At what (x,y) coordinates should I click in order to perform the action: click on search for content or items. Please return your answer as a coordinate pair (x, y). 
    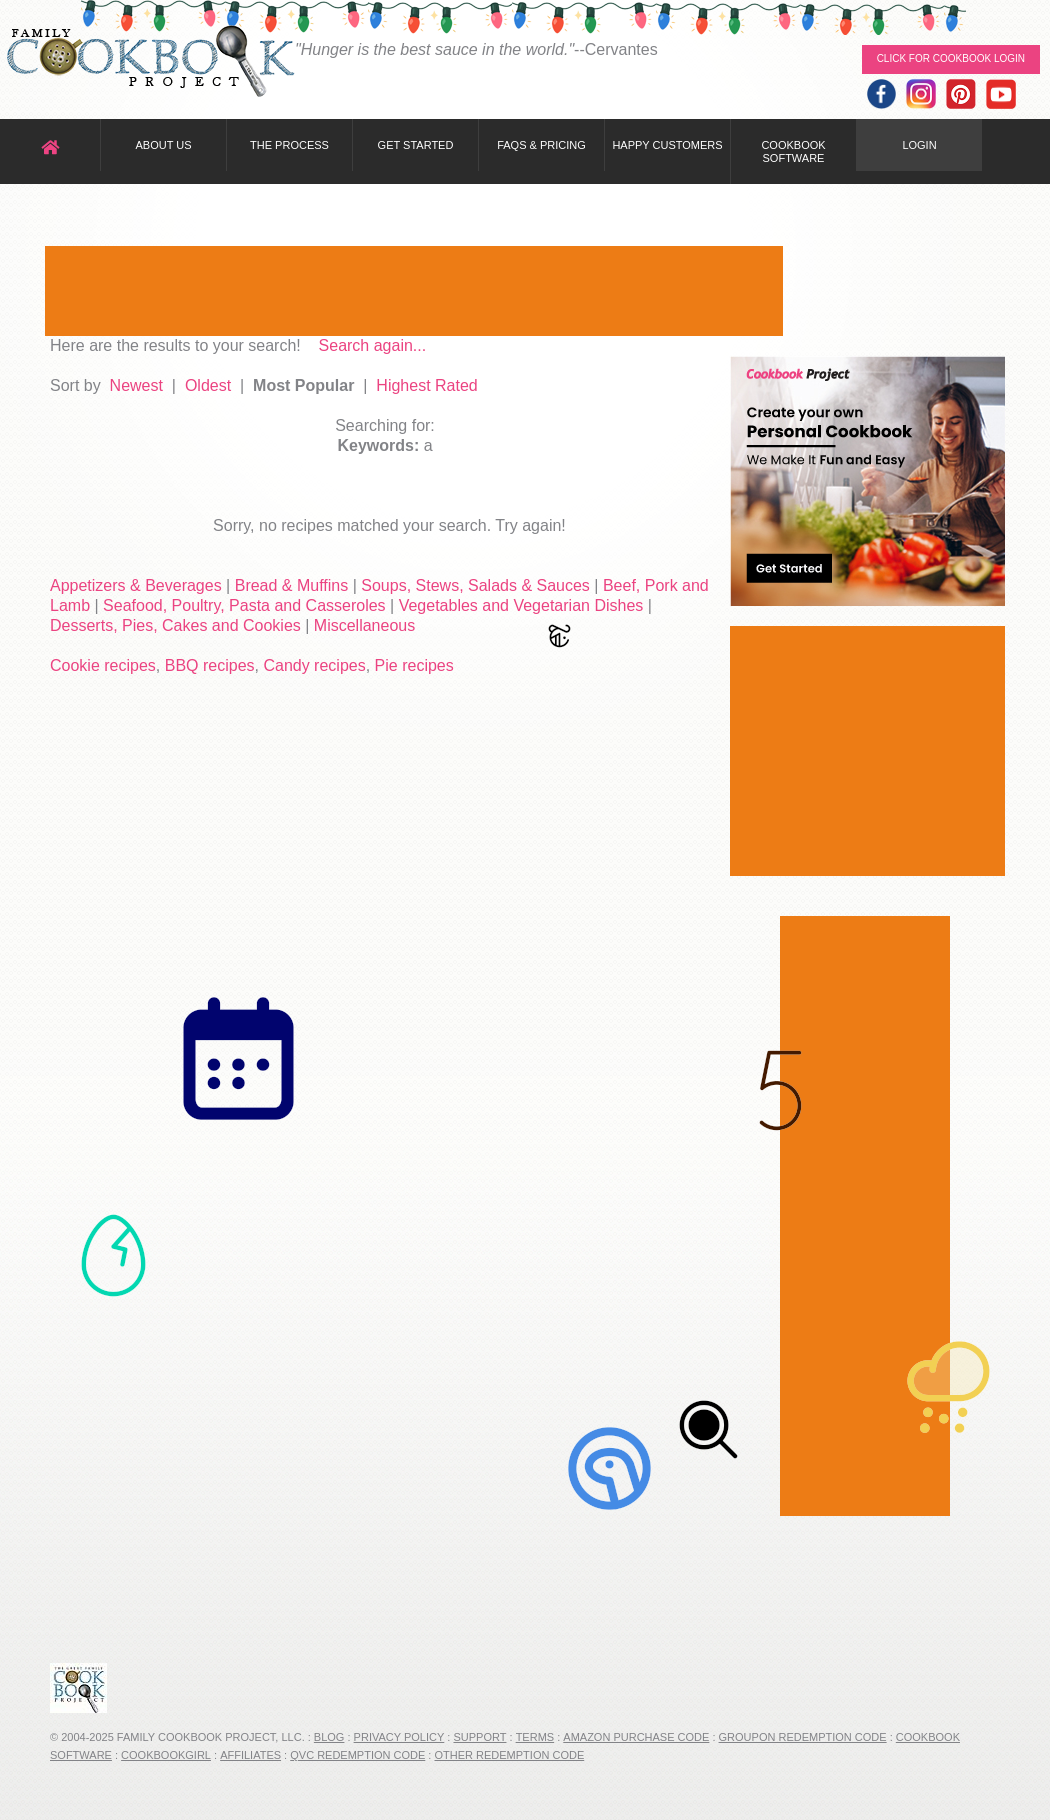
    Looking at the image, I should click on (708, 1429).